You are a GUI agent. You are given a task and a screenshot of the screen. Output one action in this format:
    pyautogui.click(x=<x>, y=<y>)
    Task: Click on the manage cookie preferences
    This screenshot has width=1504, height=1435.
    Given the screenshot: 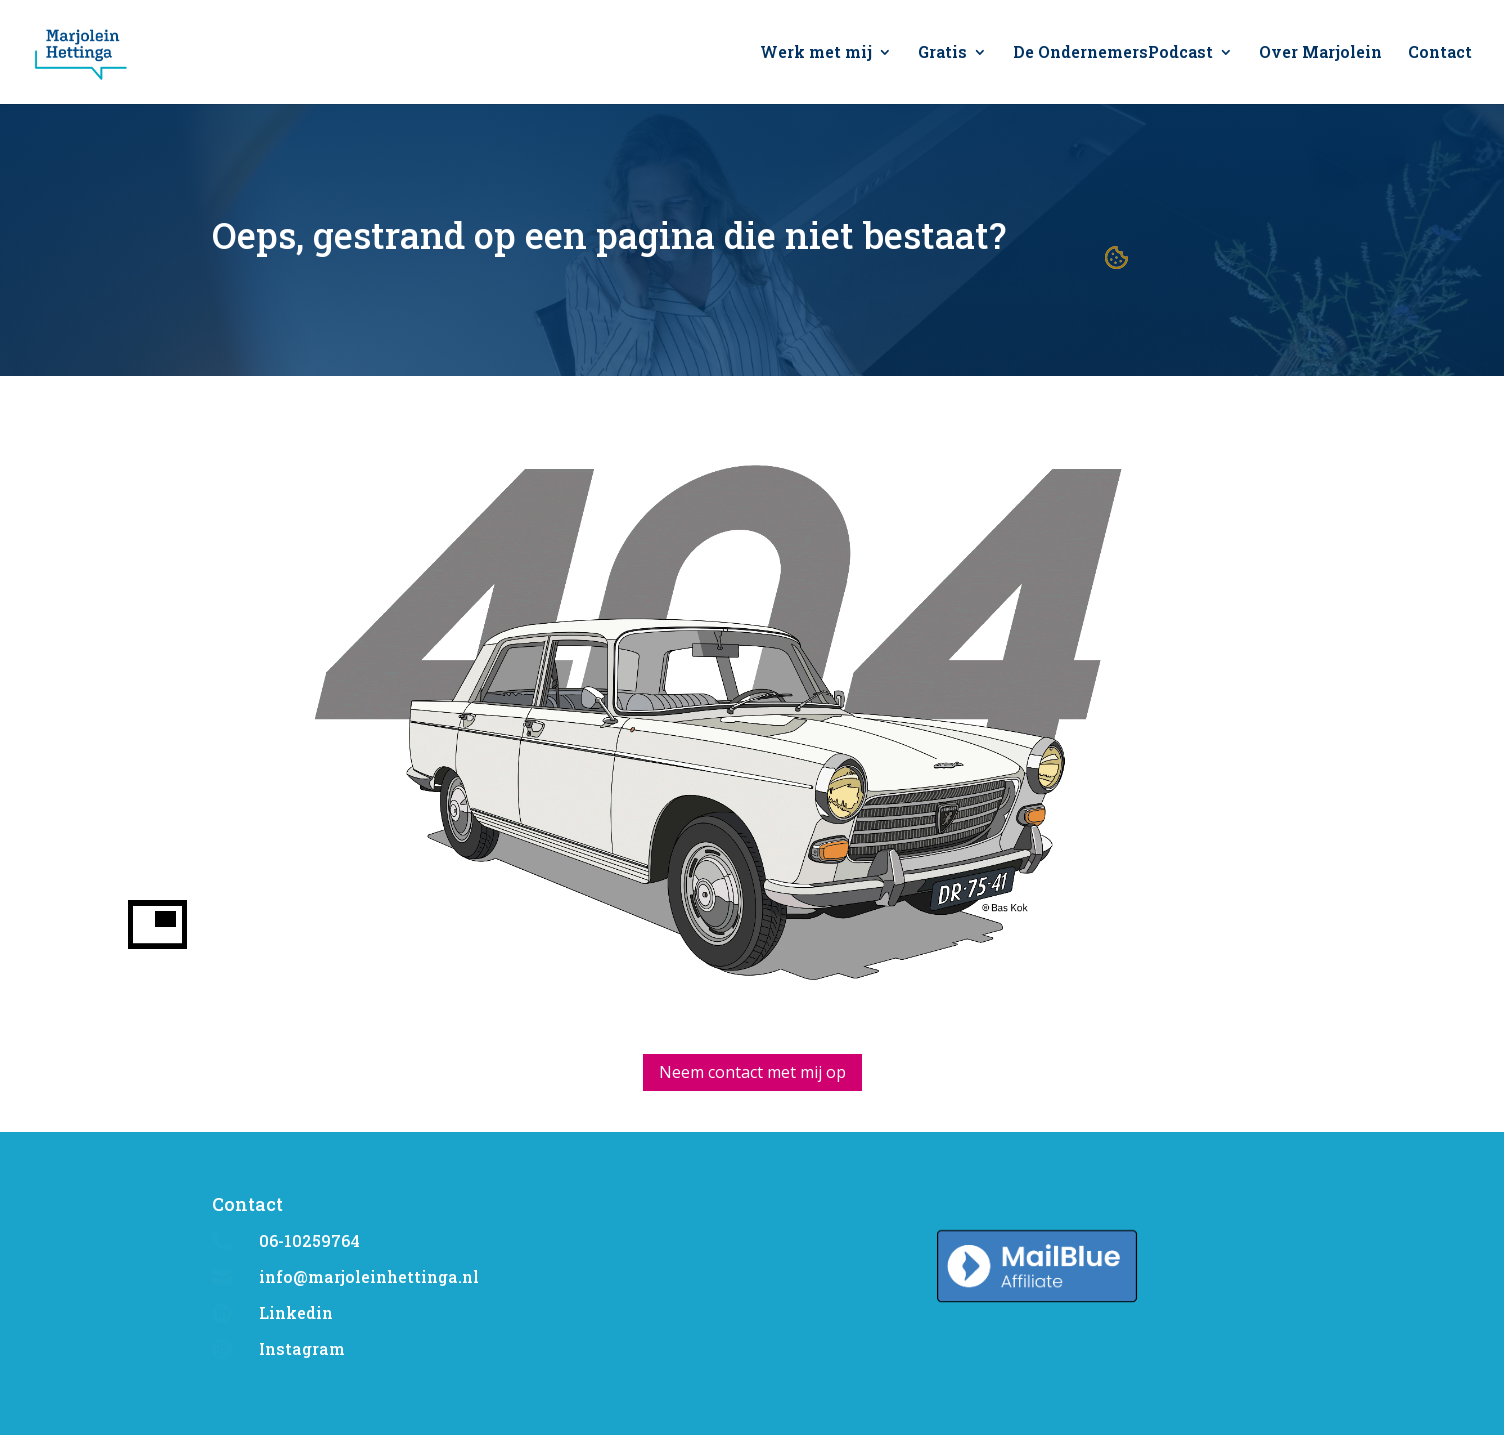 What is the action you would take?
    pyautogui.click(x=1116, y=257)
    